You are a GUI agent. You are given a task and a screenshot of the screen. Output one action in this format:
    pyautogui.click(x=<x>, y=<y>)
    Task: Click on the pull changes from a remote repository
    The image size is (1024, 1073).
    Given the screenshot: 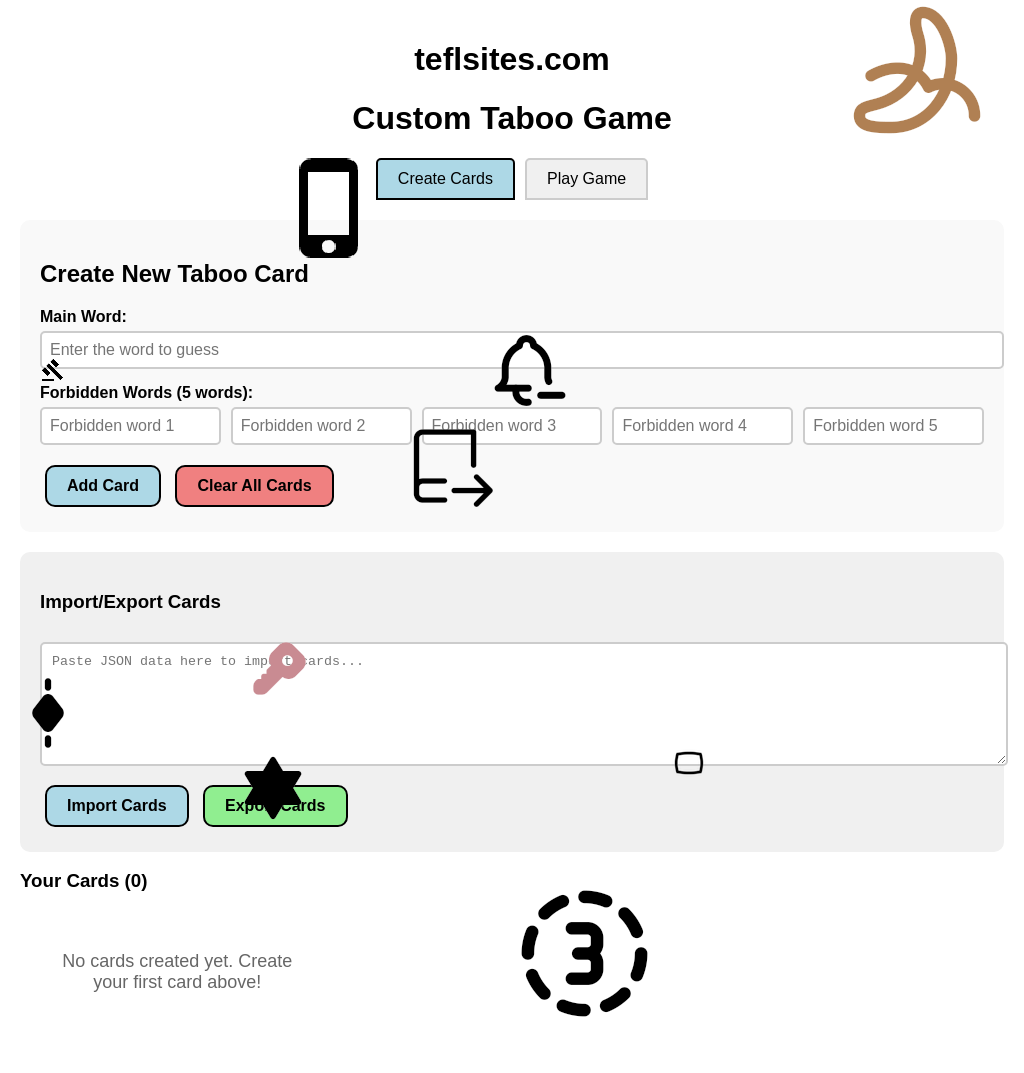 What is the action you would take?
    pyautogui.click(x=450, y=471)
    